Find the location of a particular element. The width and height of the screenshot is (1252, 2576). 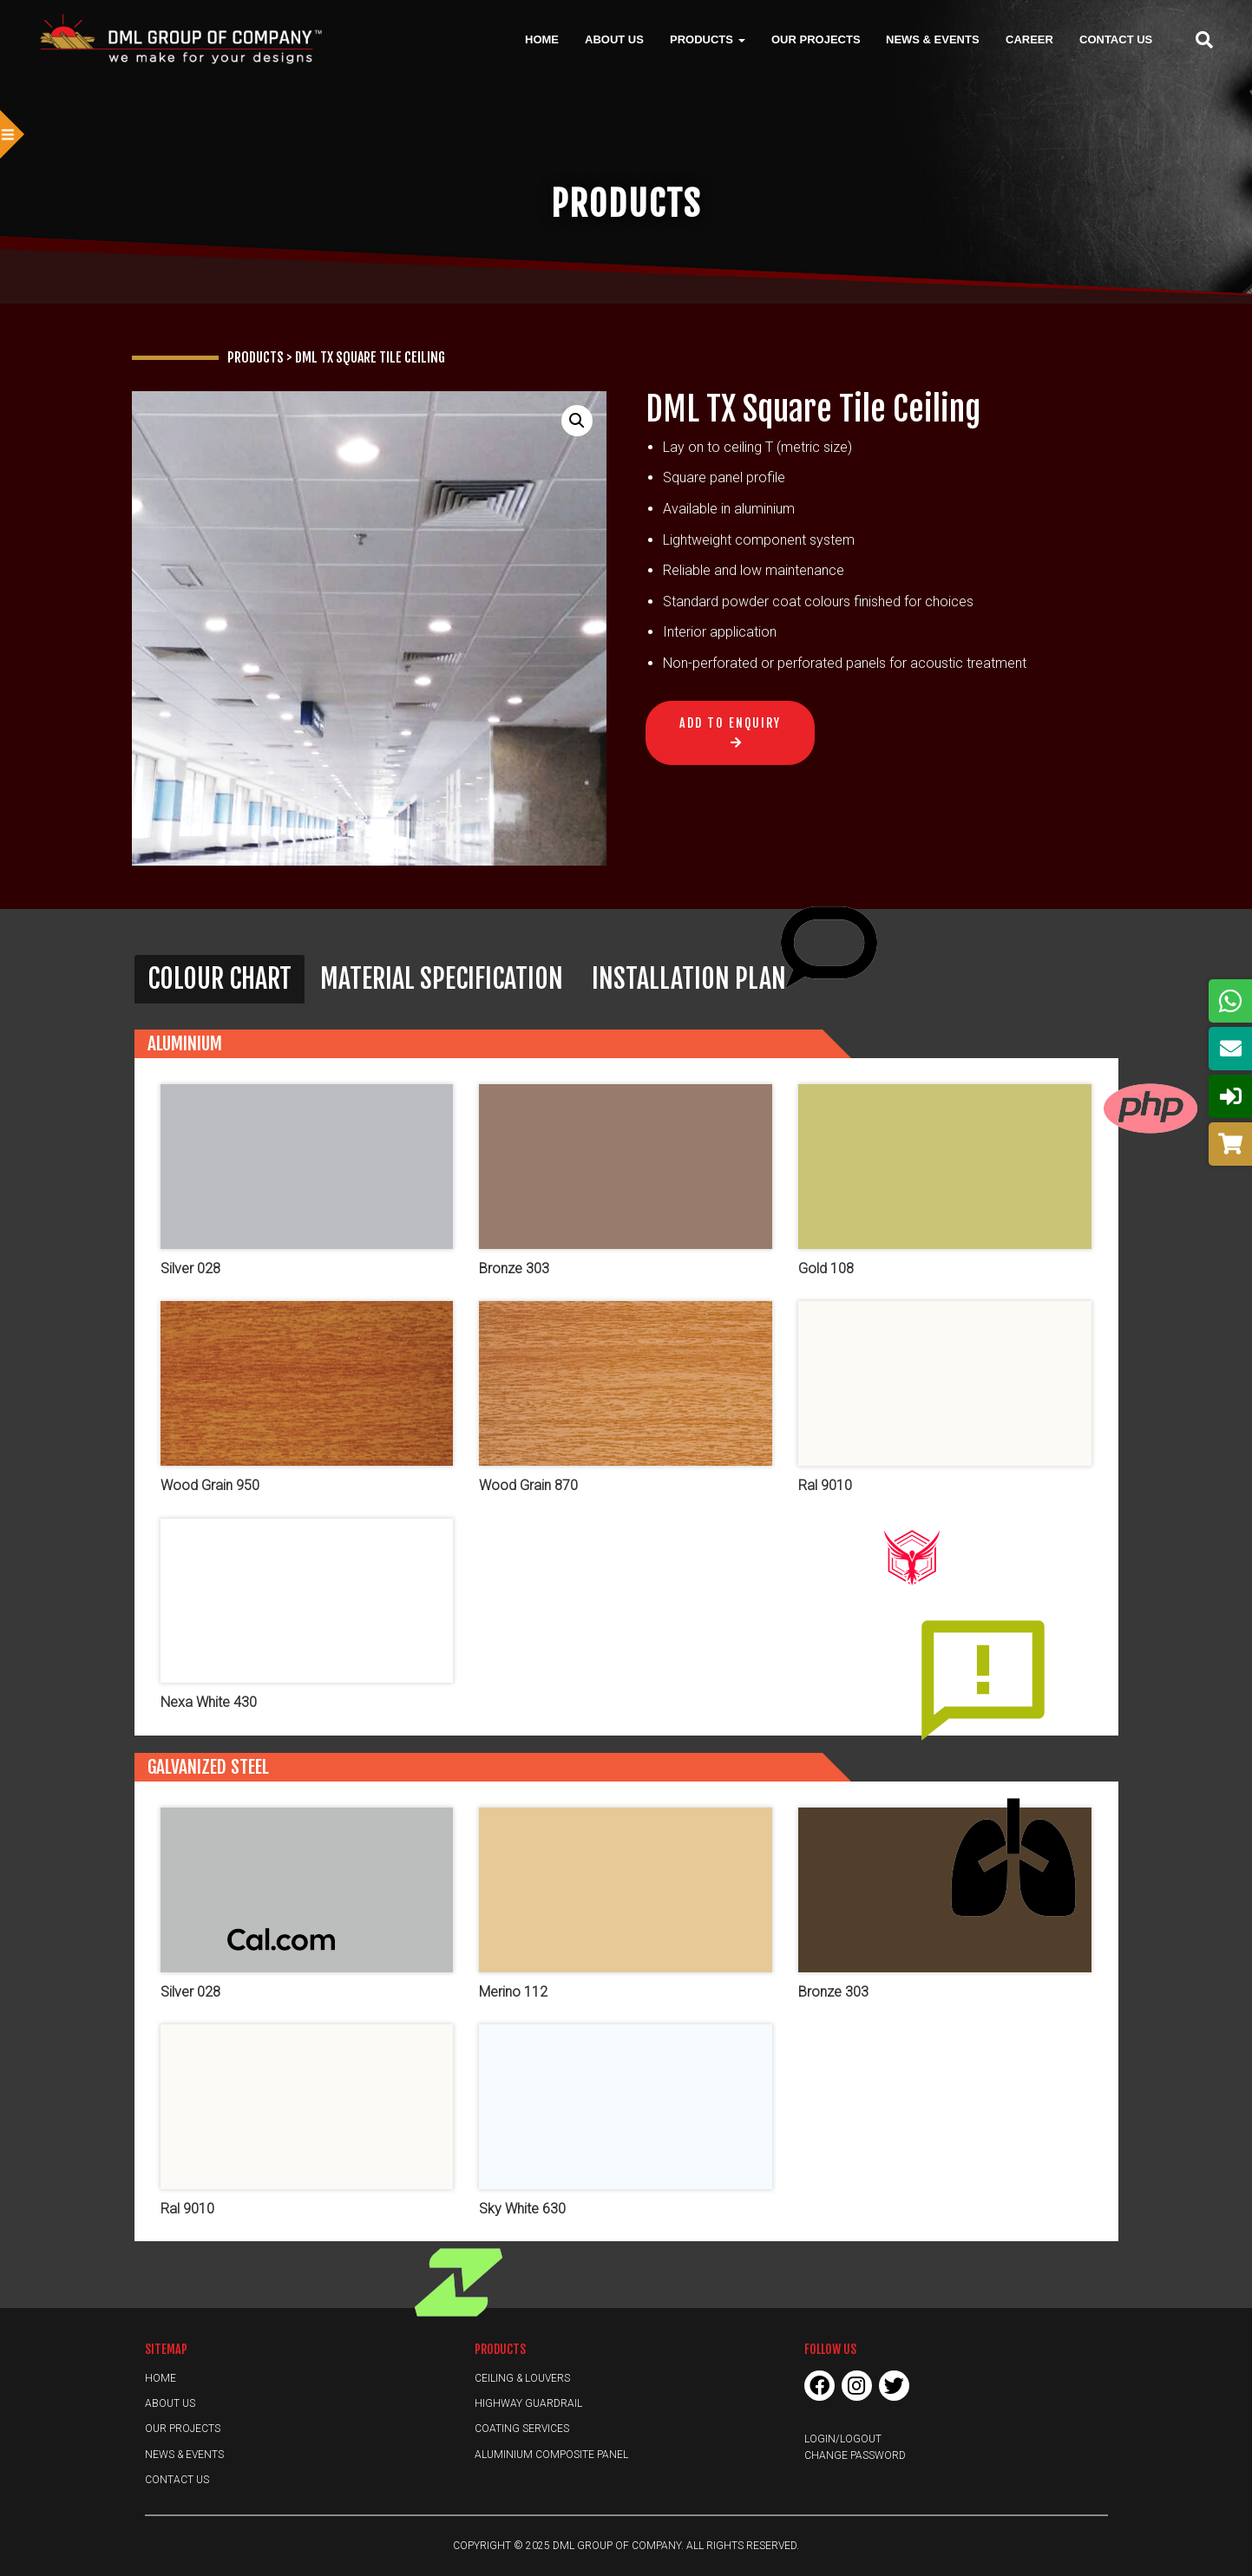

stackhawk application security testing platform logo is located at coordinates (912, 1558).